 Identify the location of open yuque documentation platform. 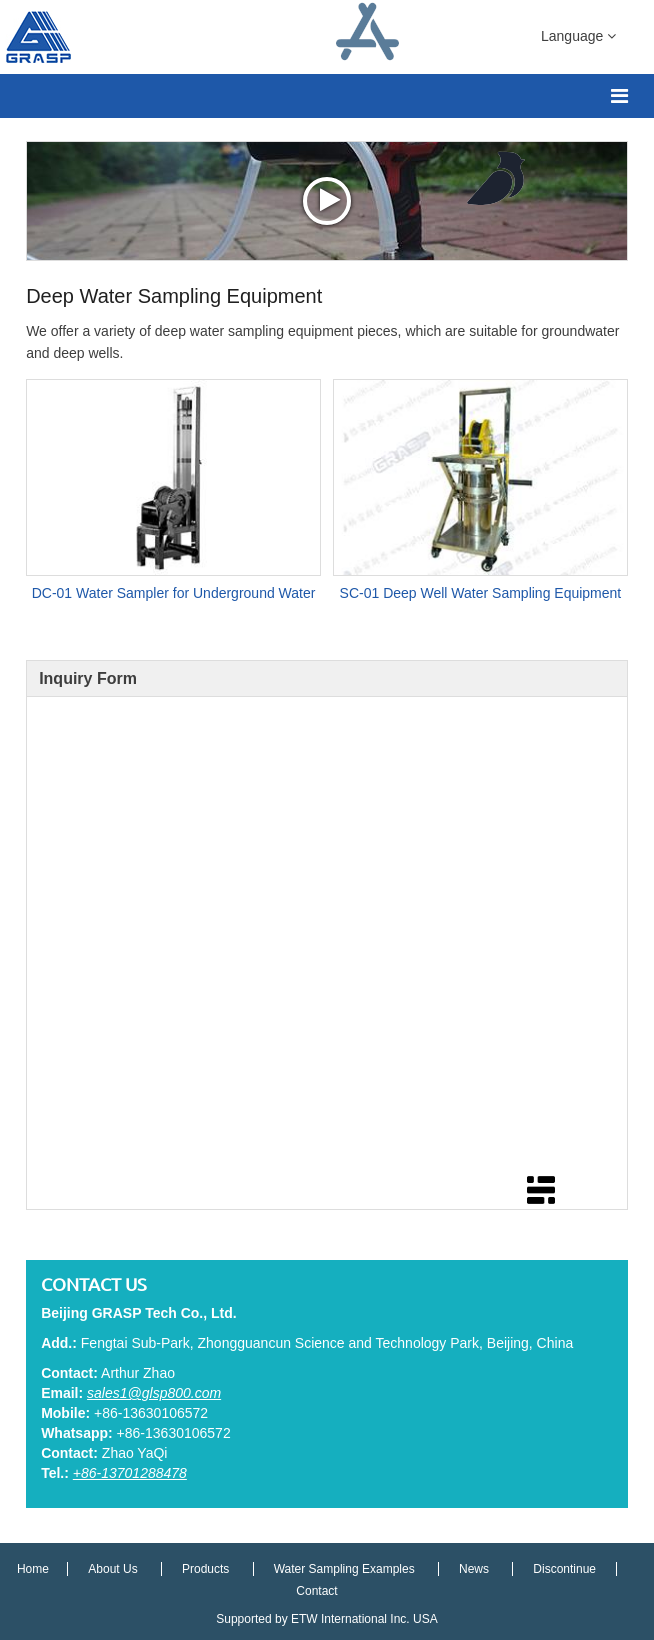
(496, 177).